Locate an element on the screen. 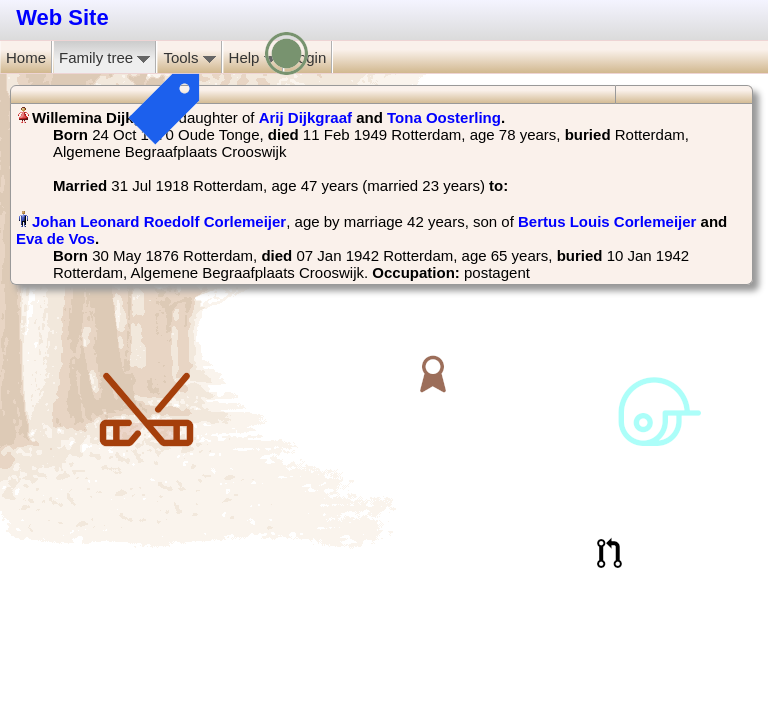 The width and height of the screenshot is (768, 720). view or apply tags to an item is located at coordinates (165, 108).